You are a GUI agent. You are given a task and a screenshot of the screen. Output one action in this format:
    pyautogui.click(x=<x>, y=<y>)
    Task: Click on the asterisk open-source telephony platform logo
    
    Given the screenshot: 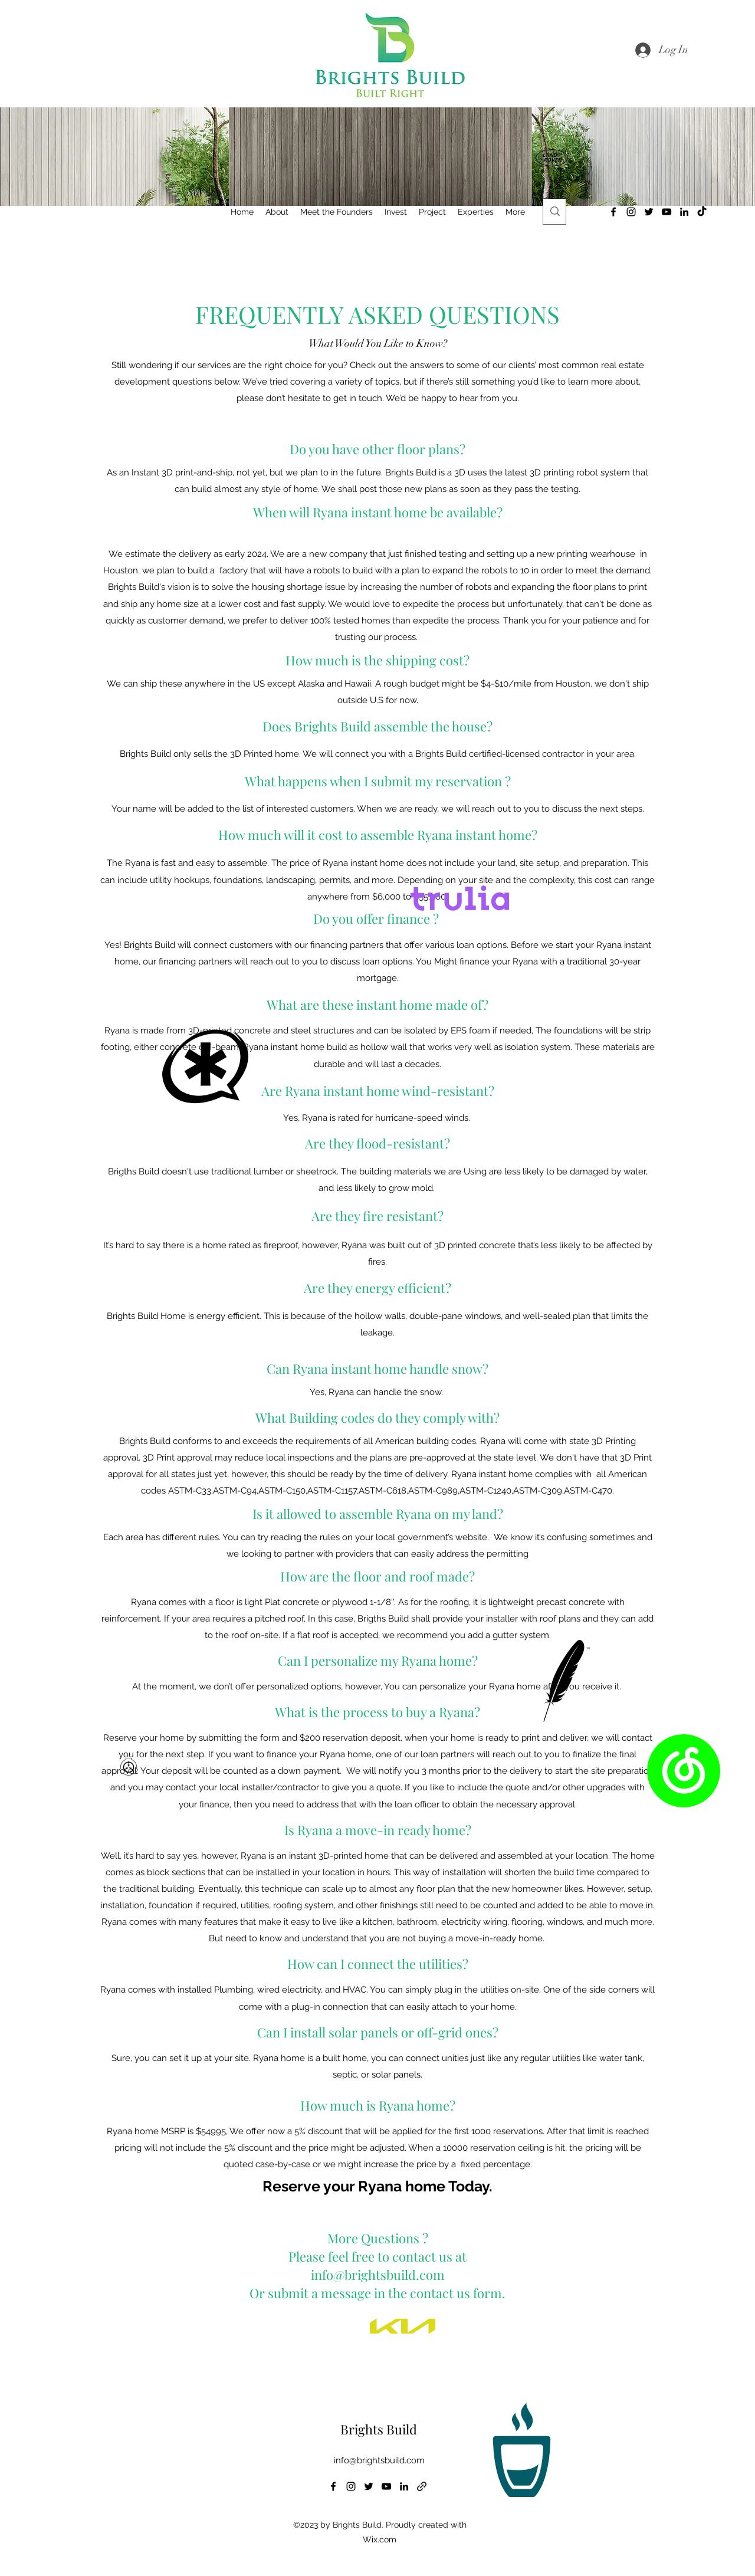 What is the action you would take?
    pyautogui.click(x=205, y=1067)
    